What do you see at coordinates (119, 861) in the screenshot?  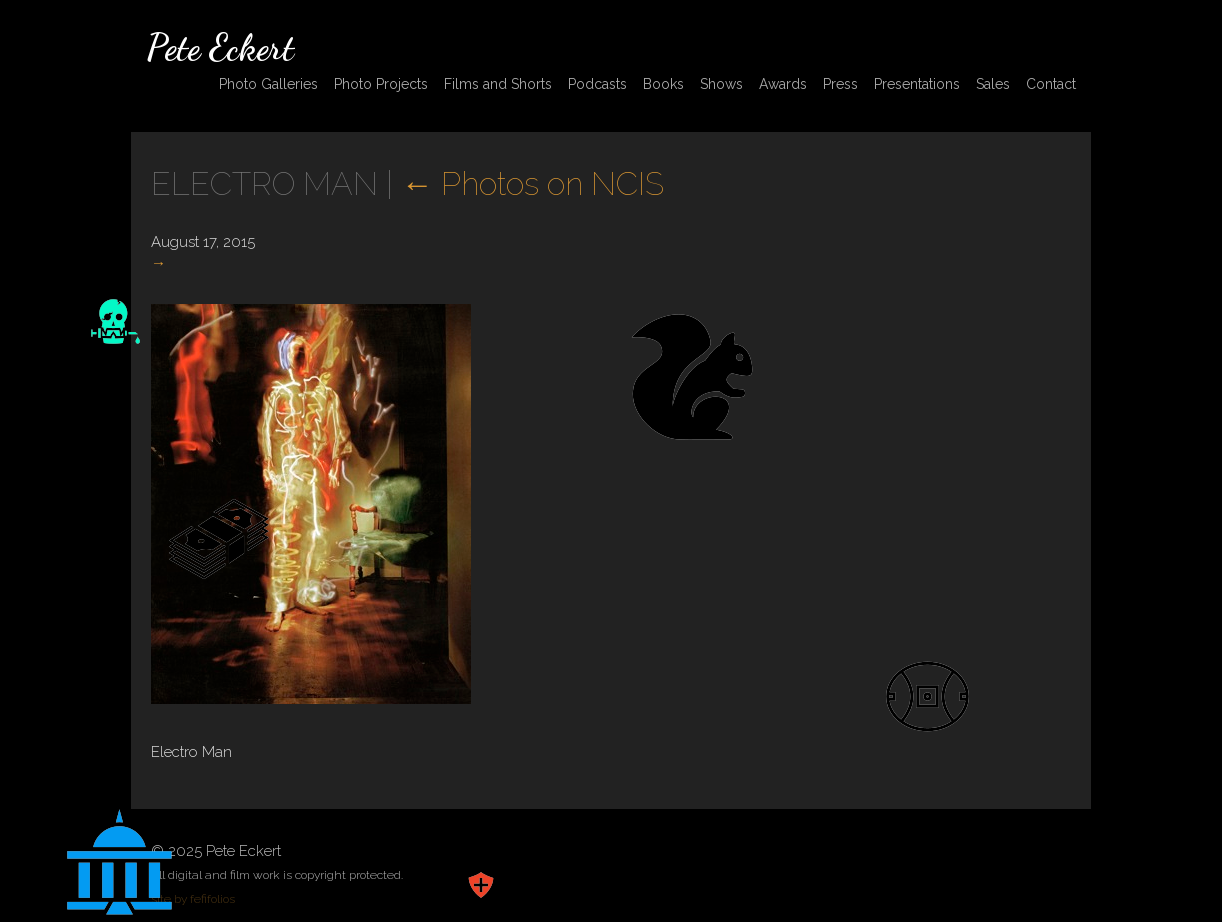 I see `access government or civic services` at bounding box center [119, 861].